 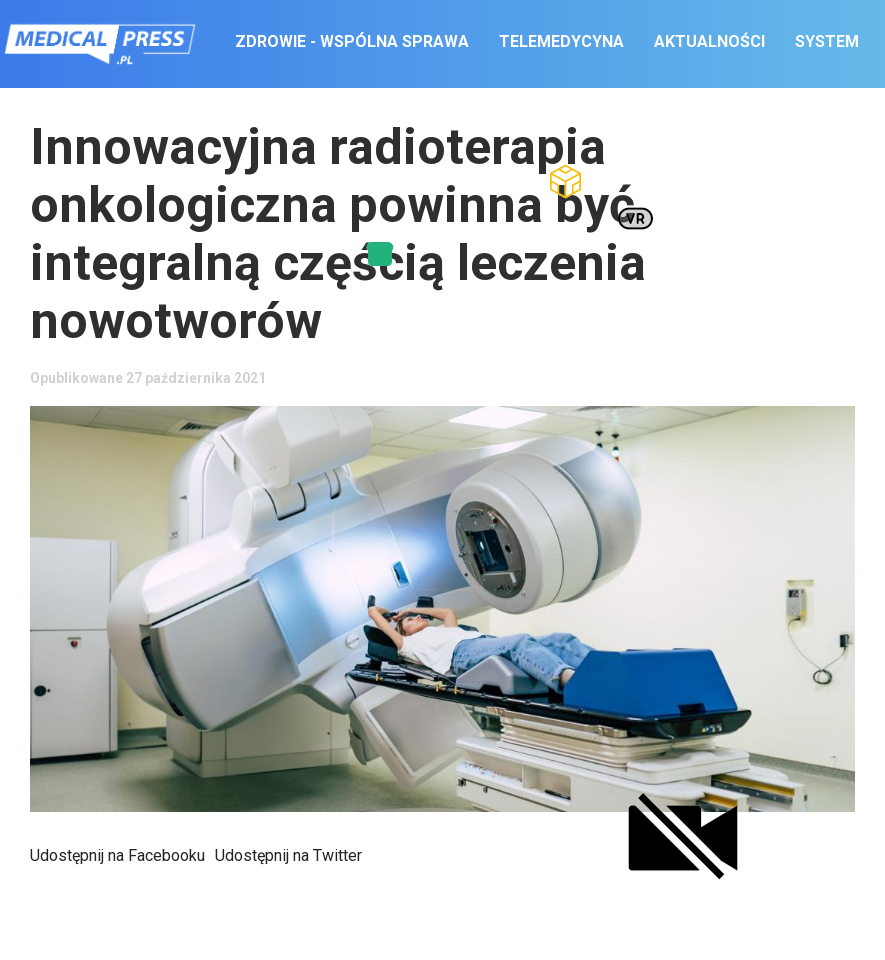 What do you see at coordinates (565, 181) in the screenshot?
I see `open CodeSandbox development environment` at bounding box center [565, 181].